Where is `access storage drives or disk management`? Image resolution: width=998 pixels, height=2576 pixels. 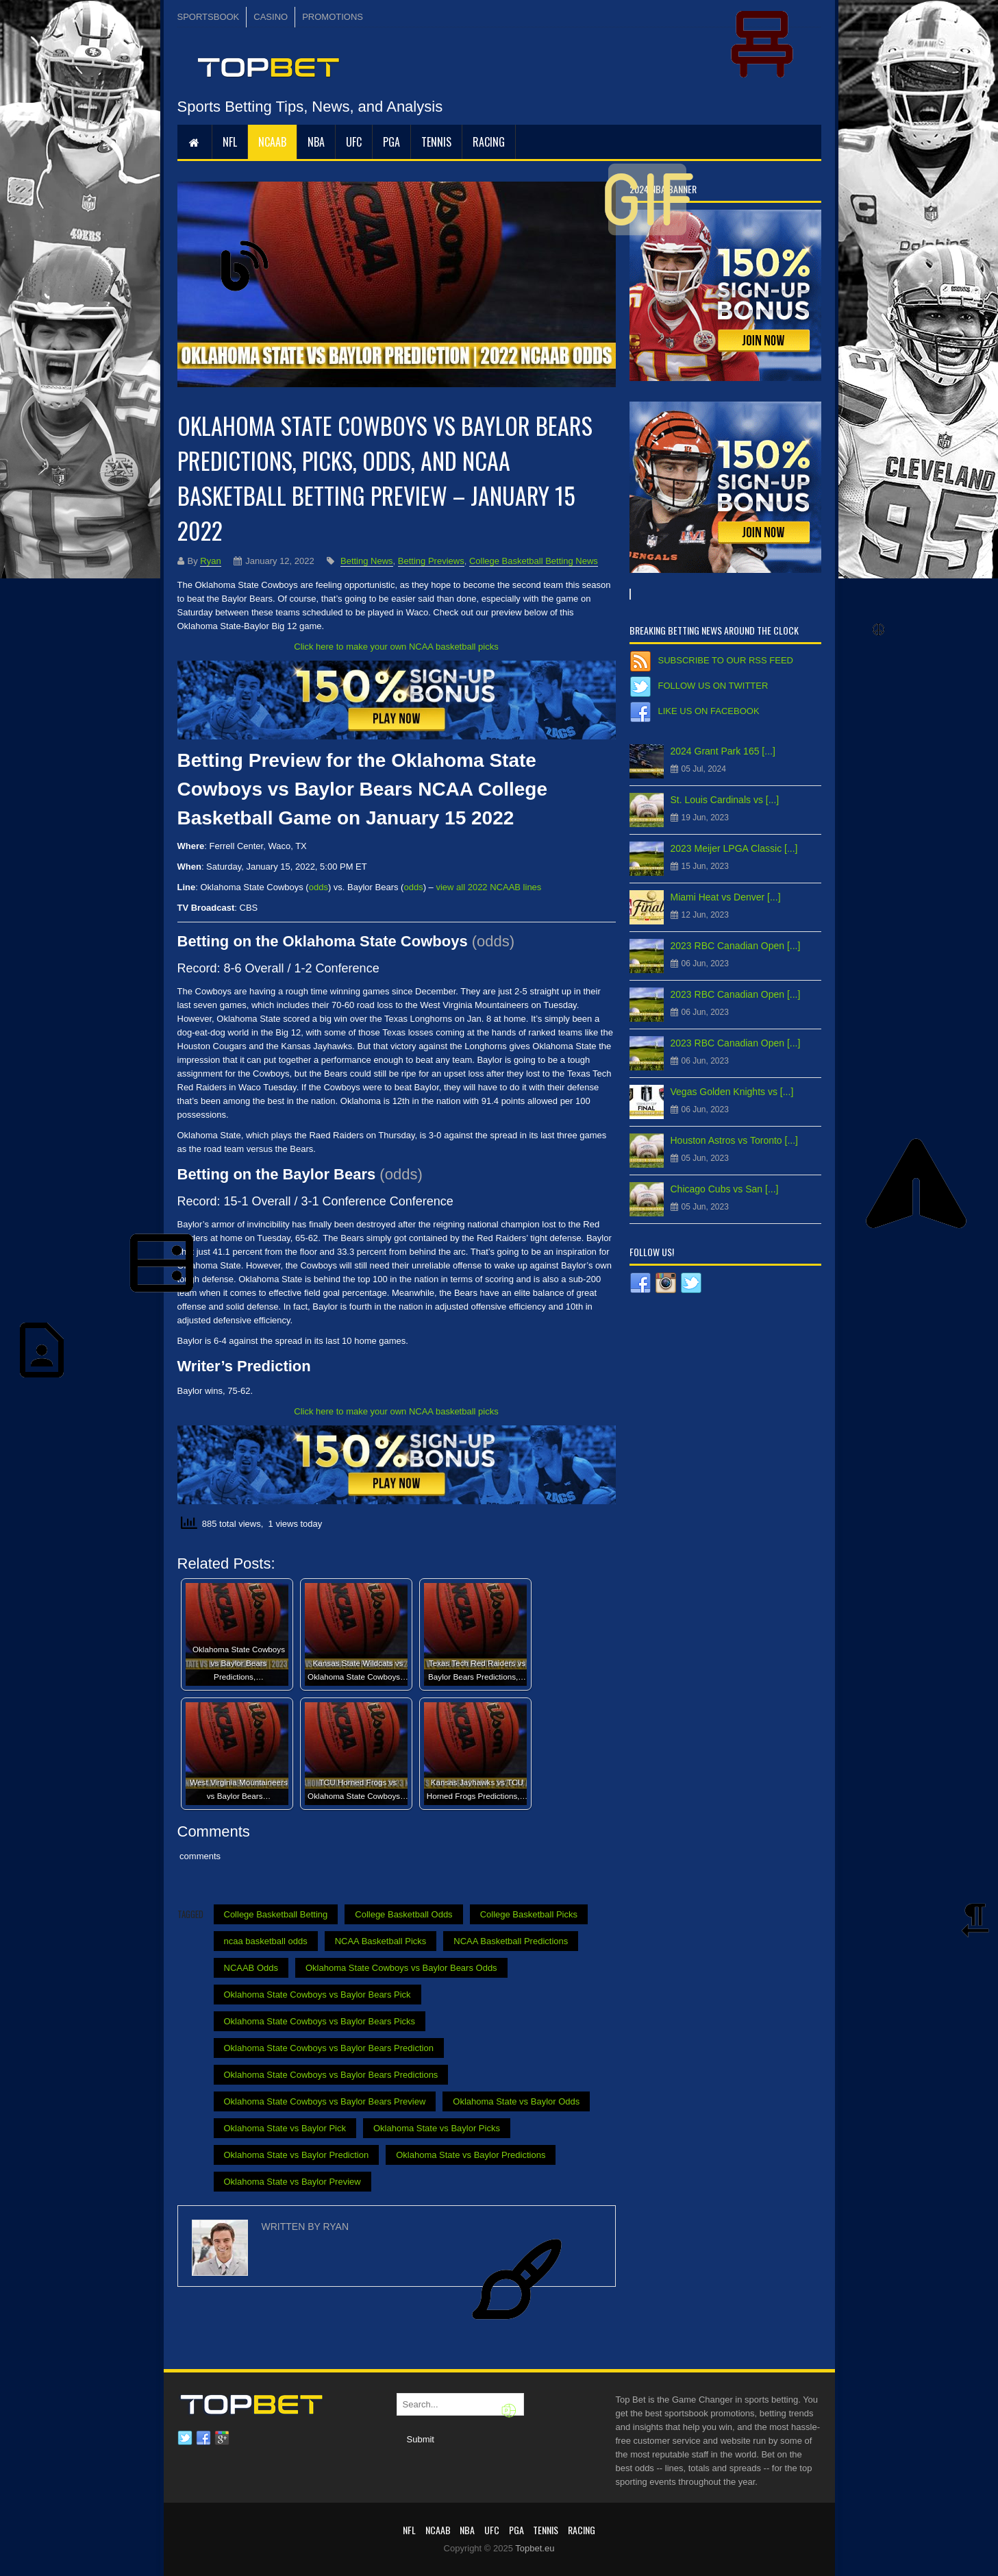 access storage drives or disk management is located at coordinates (162, 1263).